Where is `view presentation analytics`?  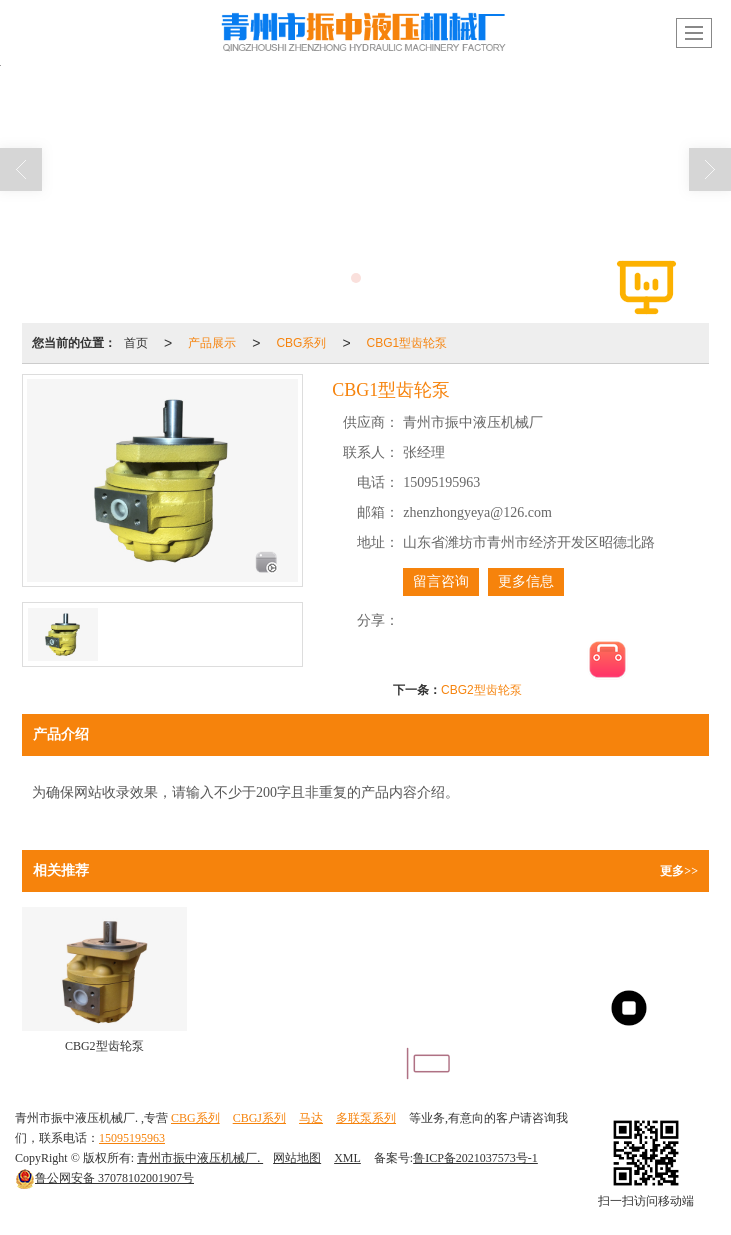 view presentation analytics is located at coordinates (646, 287).